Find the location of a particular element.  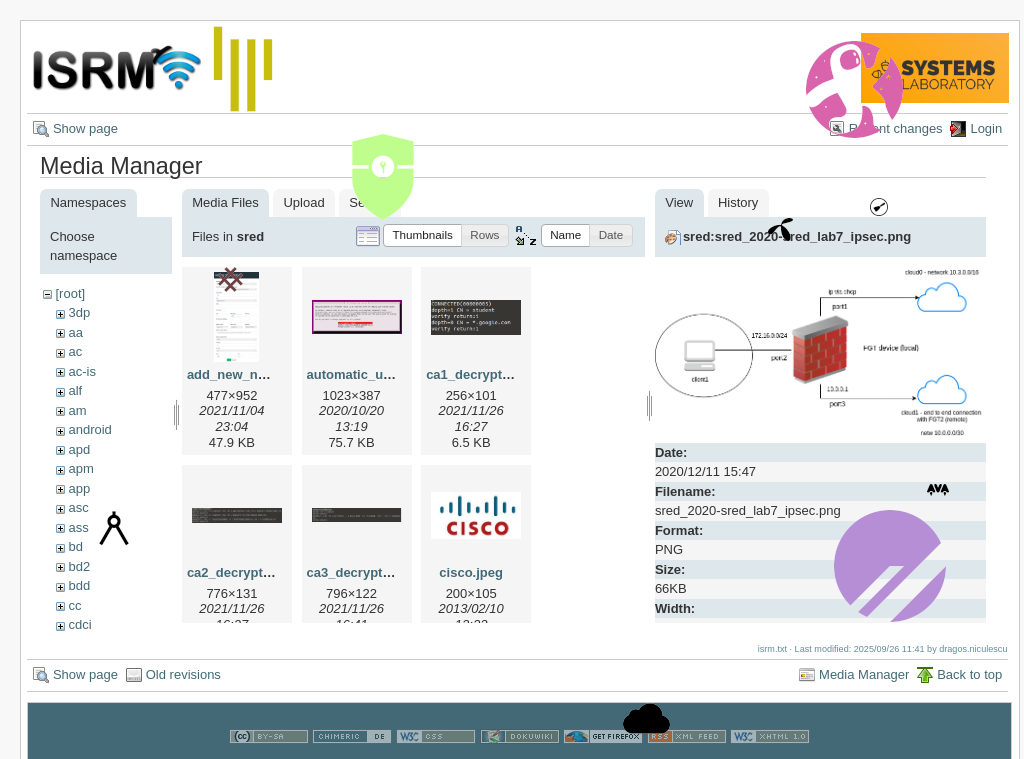

open Gitter chat platform is located at coordinates (243, 69).